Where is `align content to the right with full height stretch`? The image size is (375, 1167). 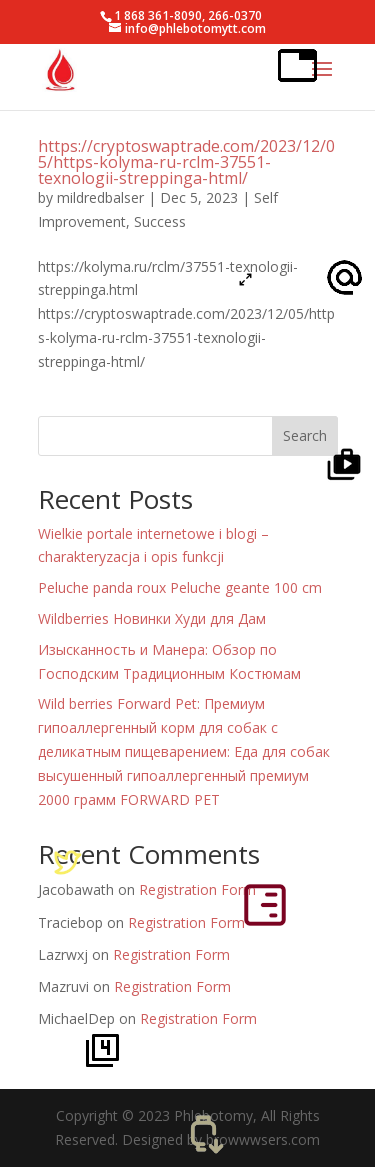 align content to the right with full height stretch is located at coordinates (265, 905).